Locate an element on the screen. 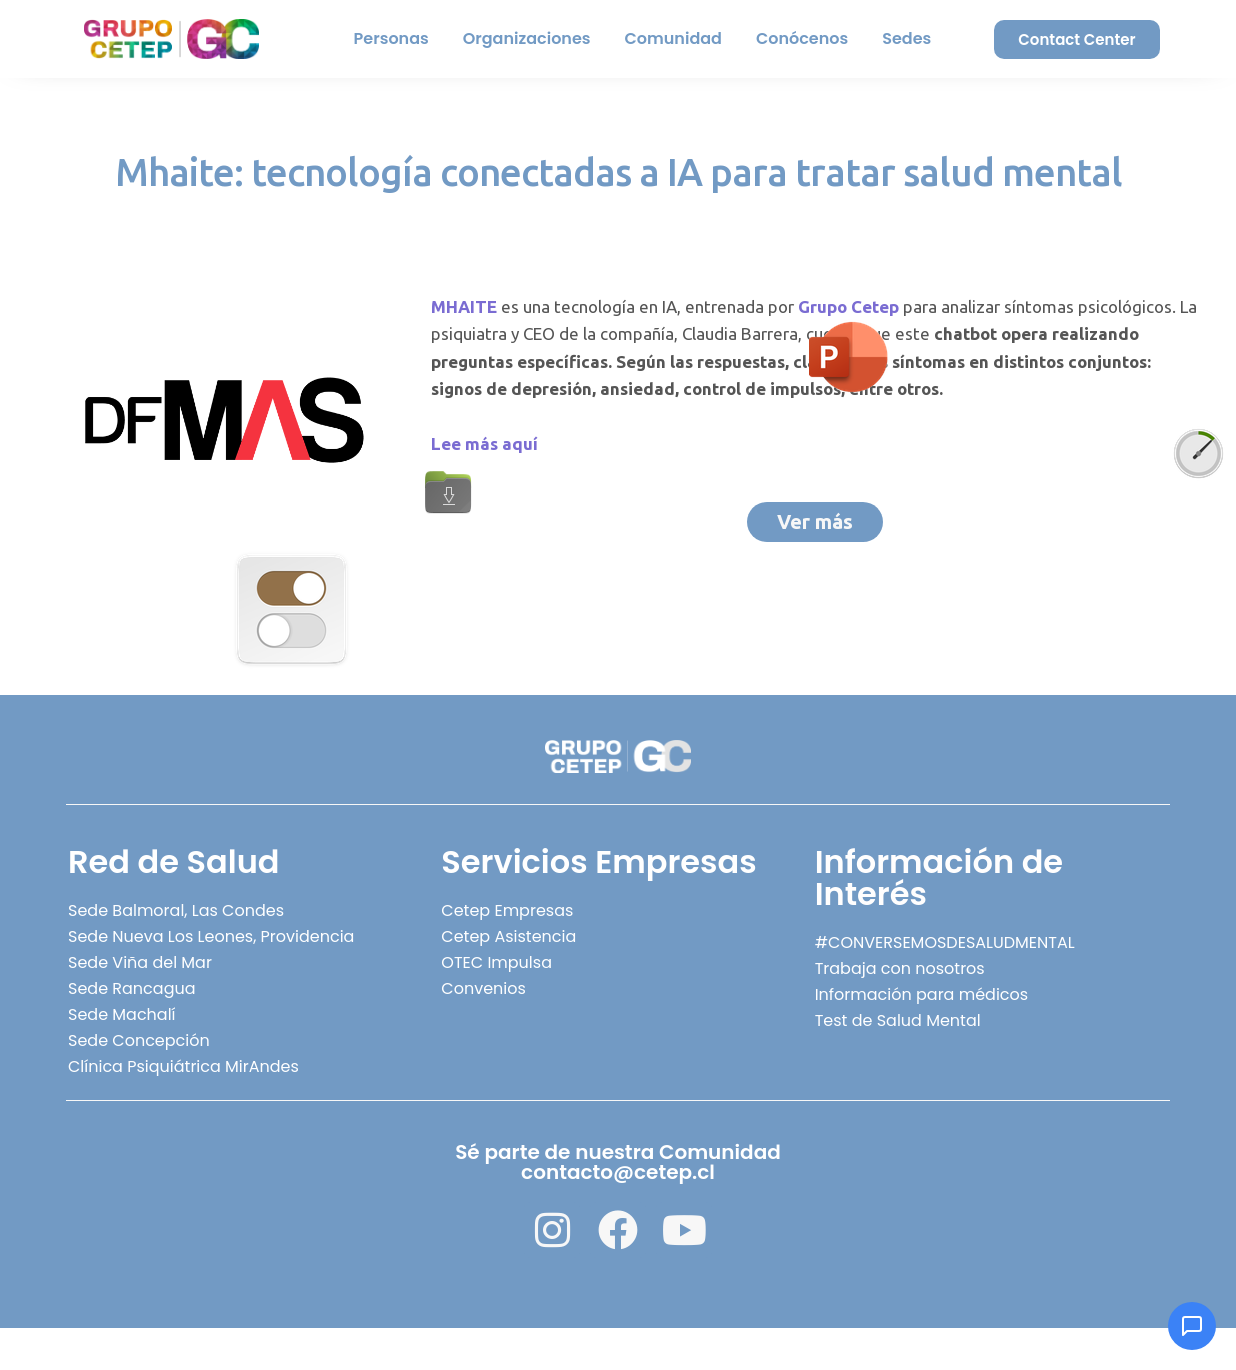 The height and width of the screenshot is (1370, 1236). open gnome tweaks to customize desktop settings is located at coordinates (291, 609).